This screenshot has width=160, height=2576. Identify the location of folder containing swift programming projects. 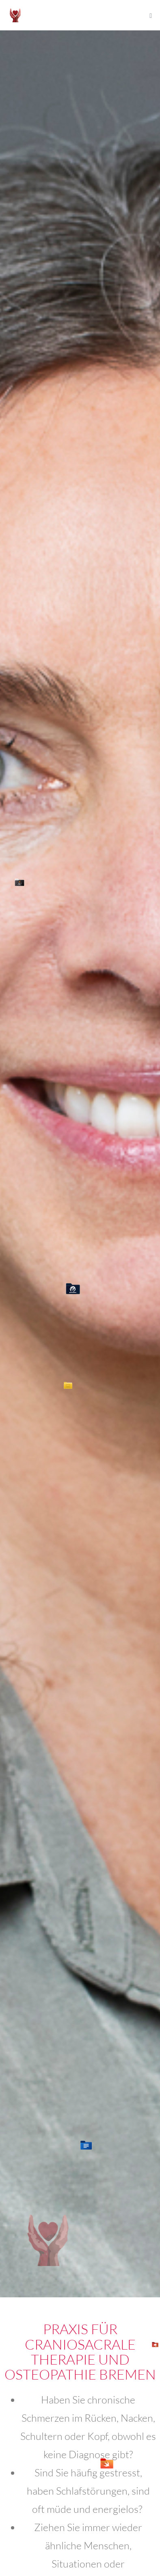
(107, 2464).